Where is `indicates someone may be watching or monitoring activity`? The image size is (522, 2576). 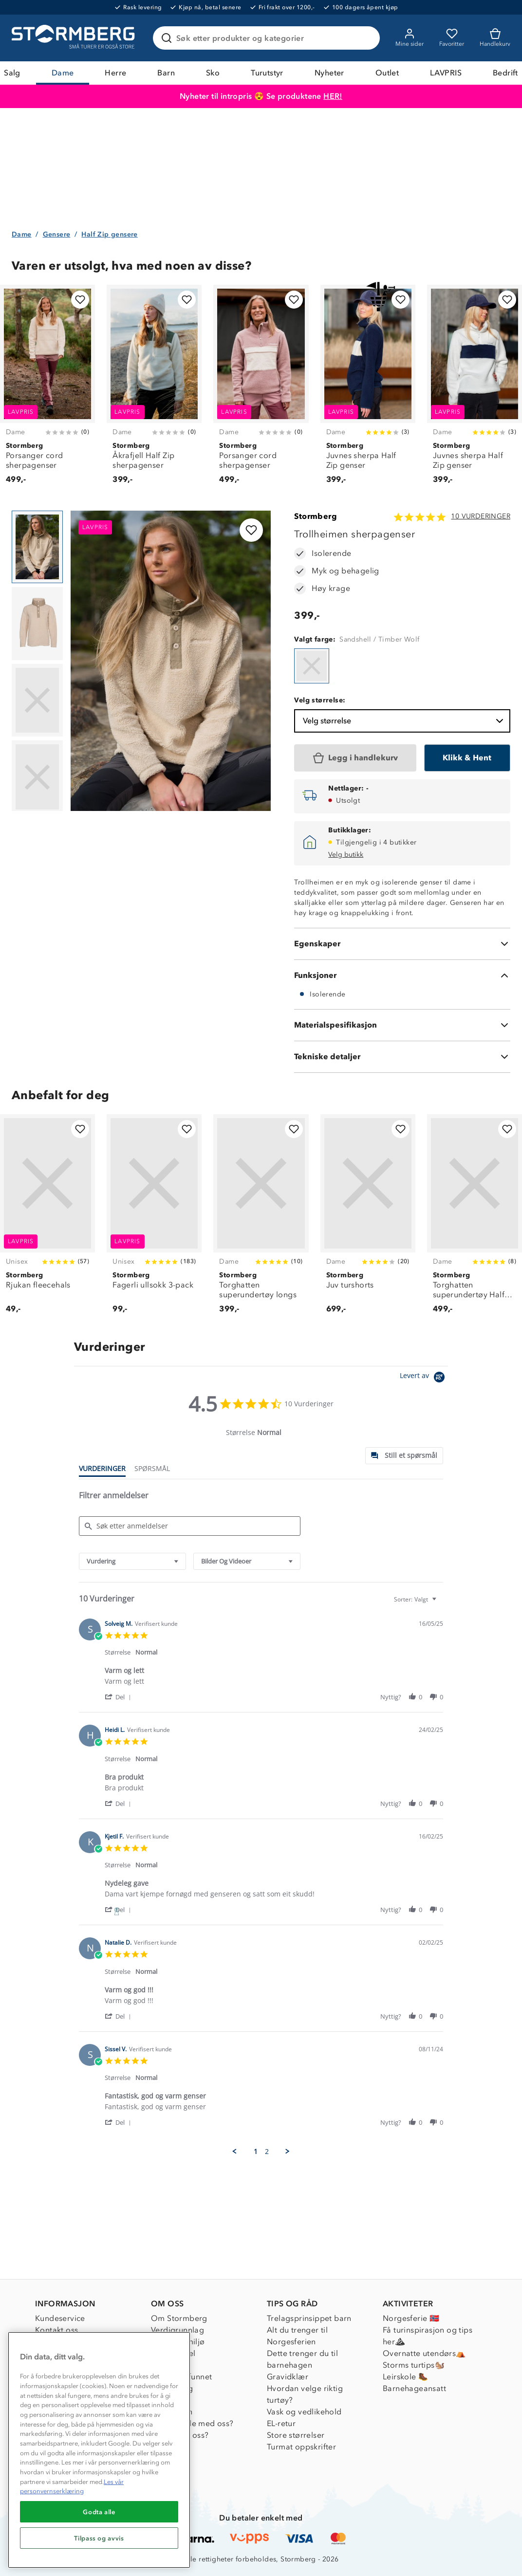
indicates someone may be watching or monitoring activity is located at coordinates (116, 1911).